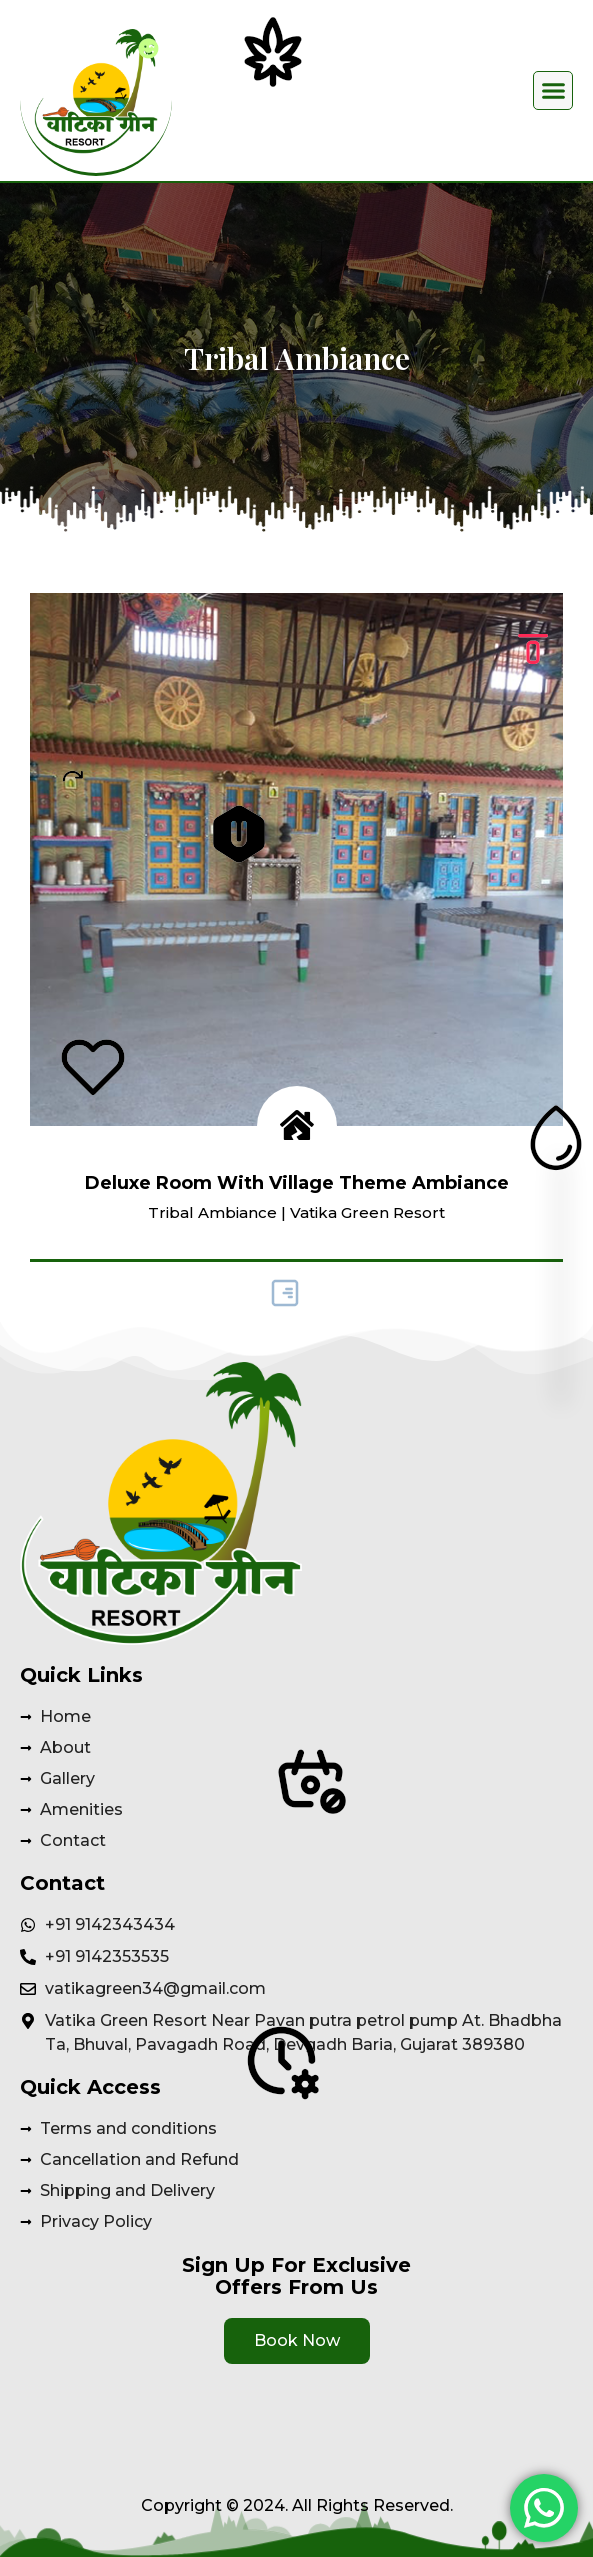  I want to click on insert a winking emoji or emoticon, so click(148, 48).